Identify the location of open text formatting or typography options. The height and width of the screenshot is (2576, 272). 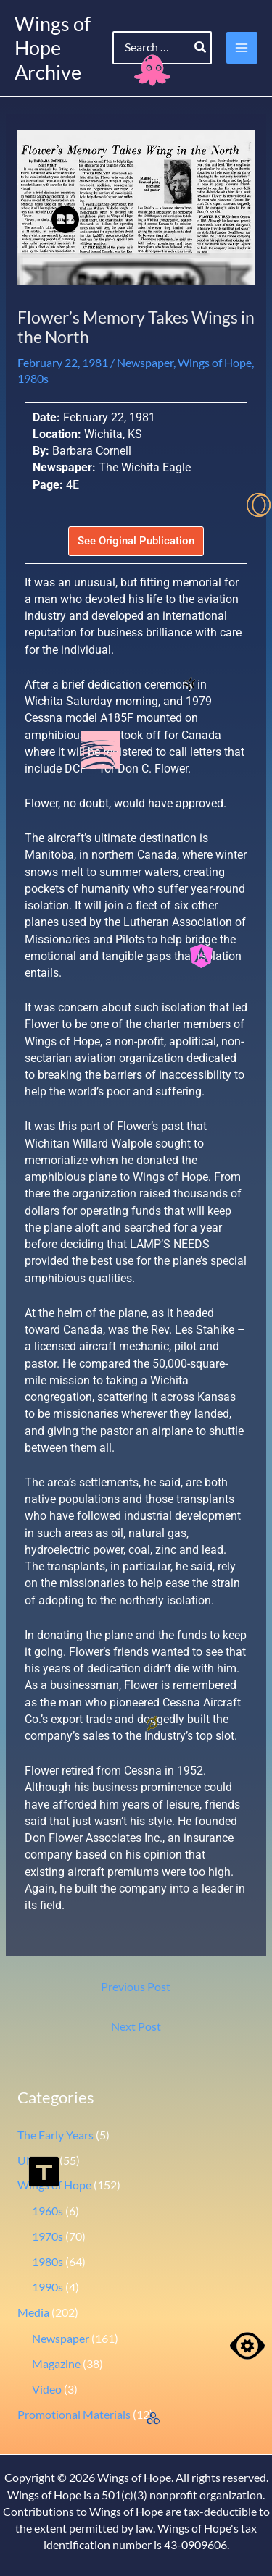
(44, 2171).